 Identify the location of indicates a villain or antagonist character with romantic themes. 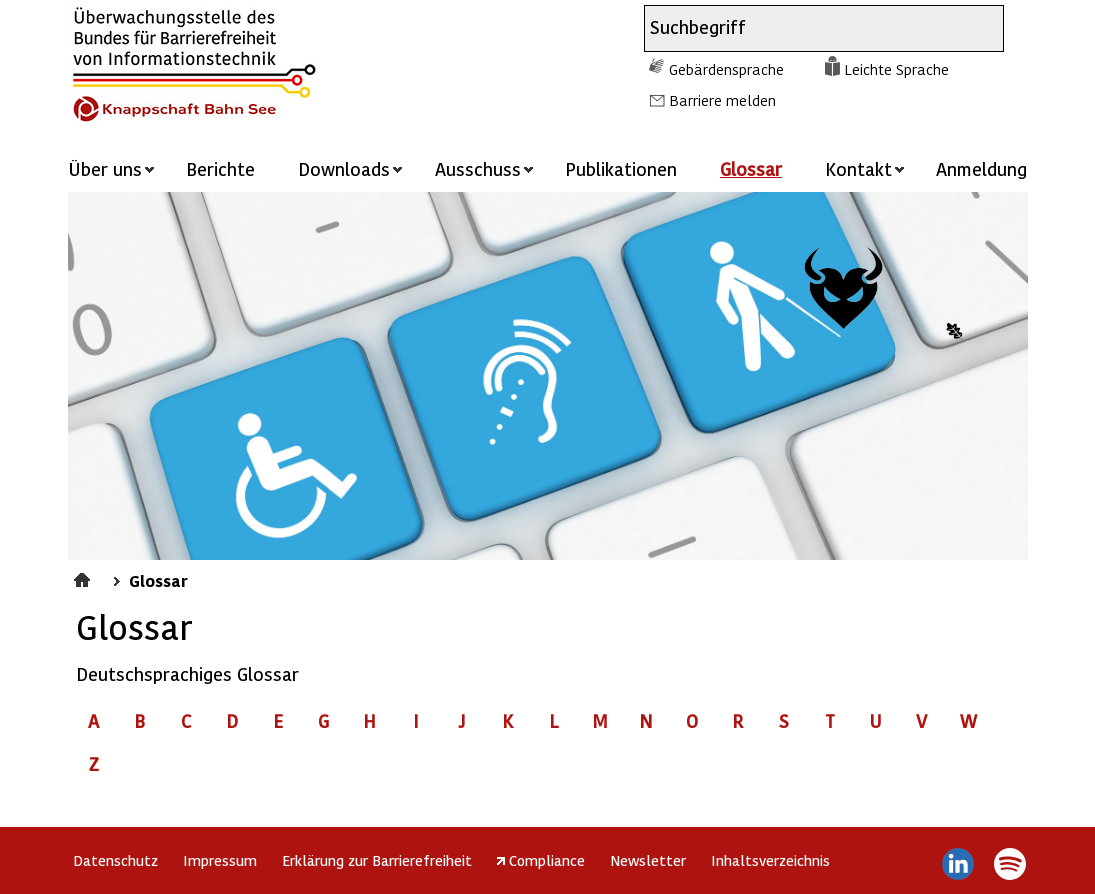
(843, 287).